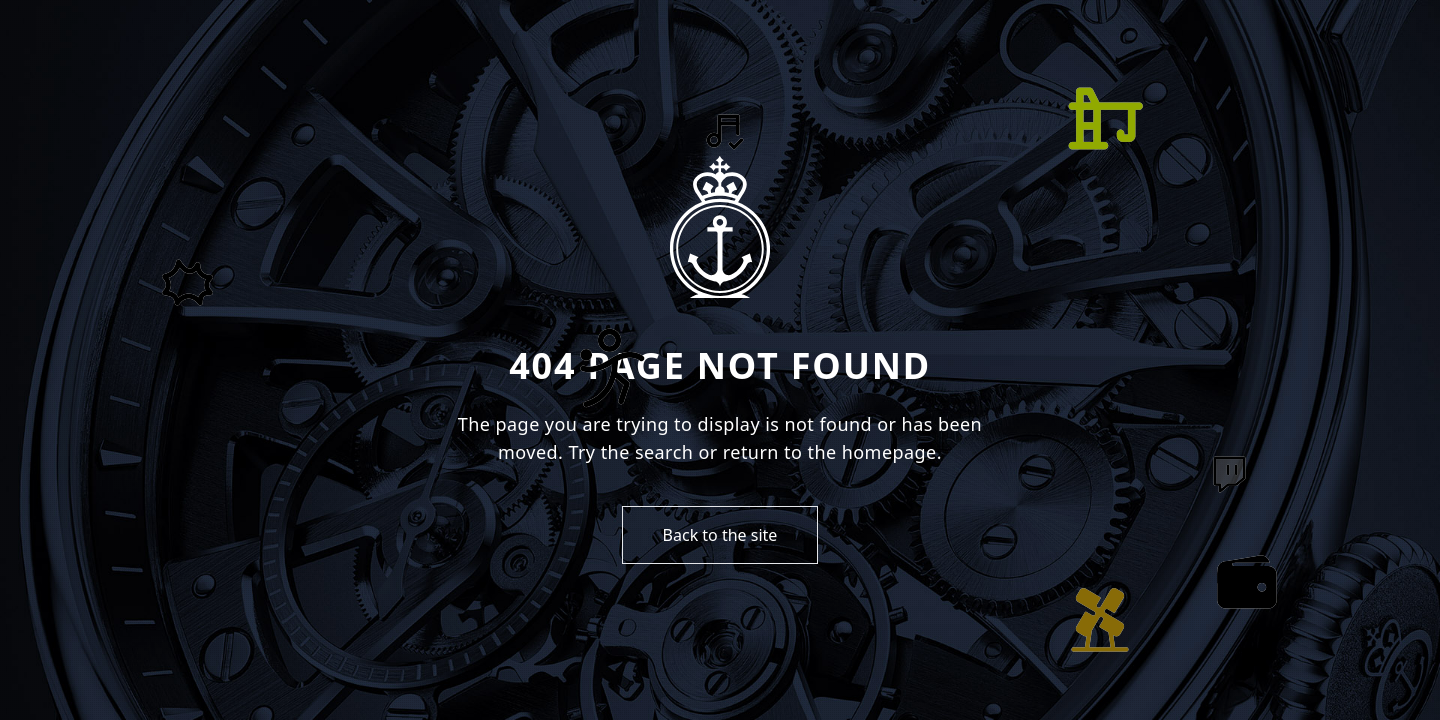 The image size is (1440, 720). I want to click on indicates an explosion or impact effect, so click(187, 282).